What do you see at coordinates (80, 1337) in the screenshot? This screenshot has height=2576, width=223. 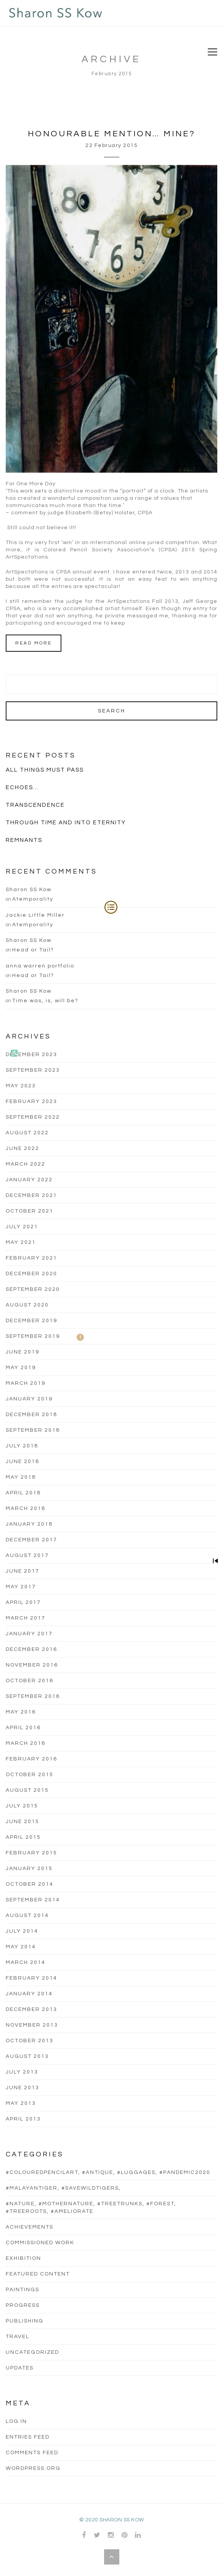 I see `indicates a warning or error state` at bounding box center [80, 1337].